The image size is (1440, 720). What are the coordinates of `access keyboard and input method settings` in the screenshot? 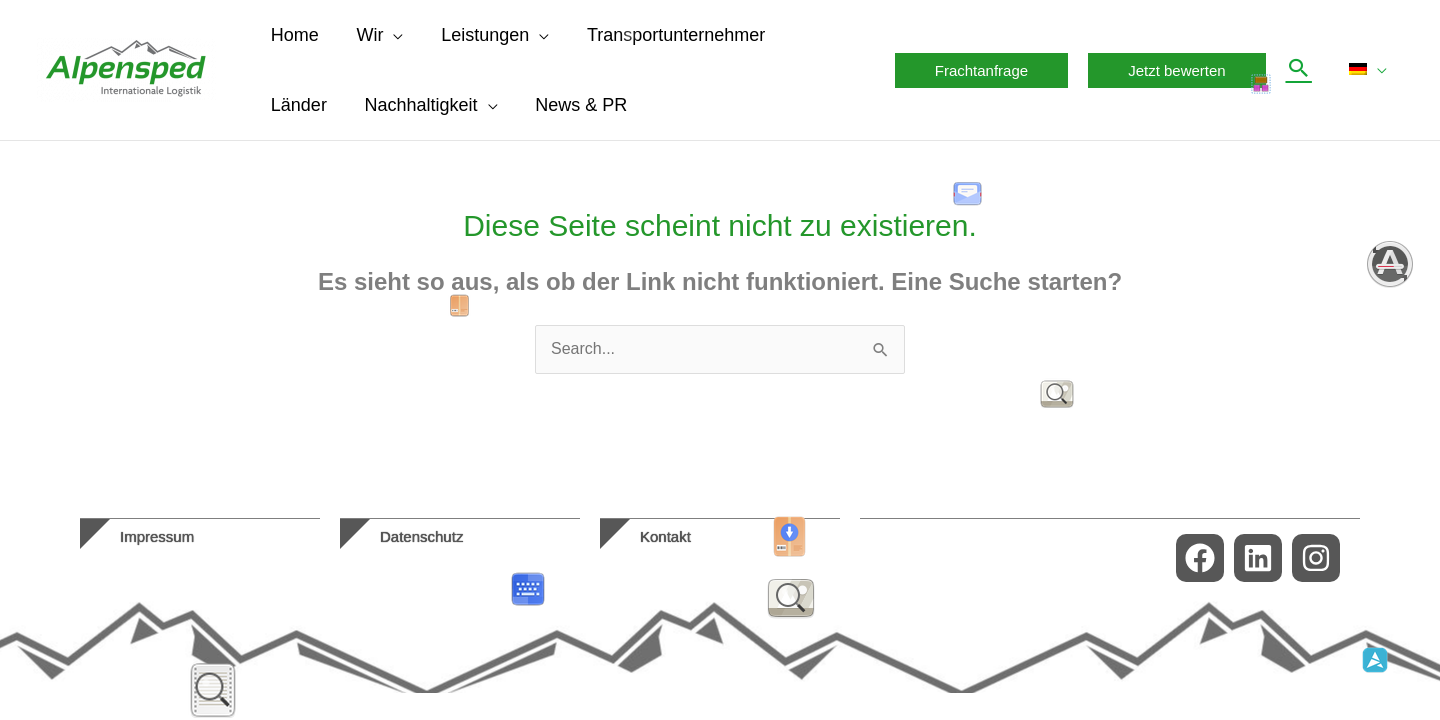 It's located at (528, 589).